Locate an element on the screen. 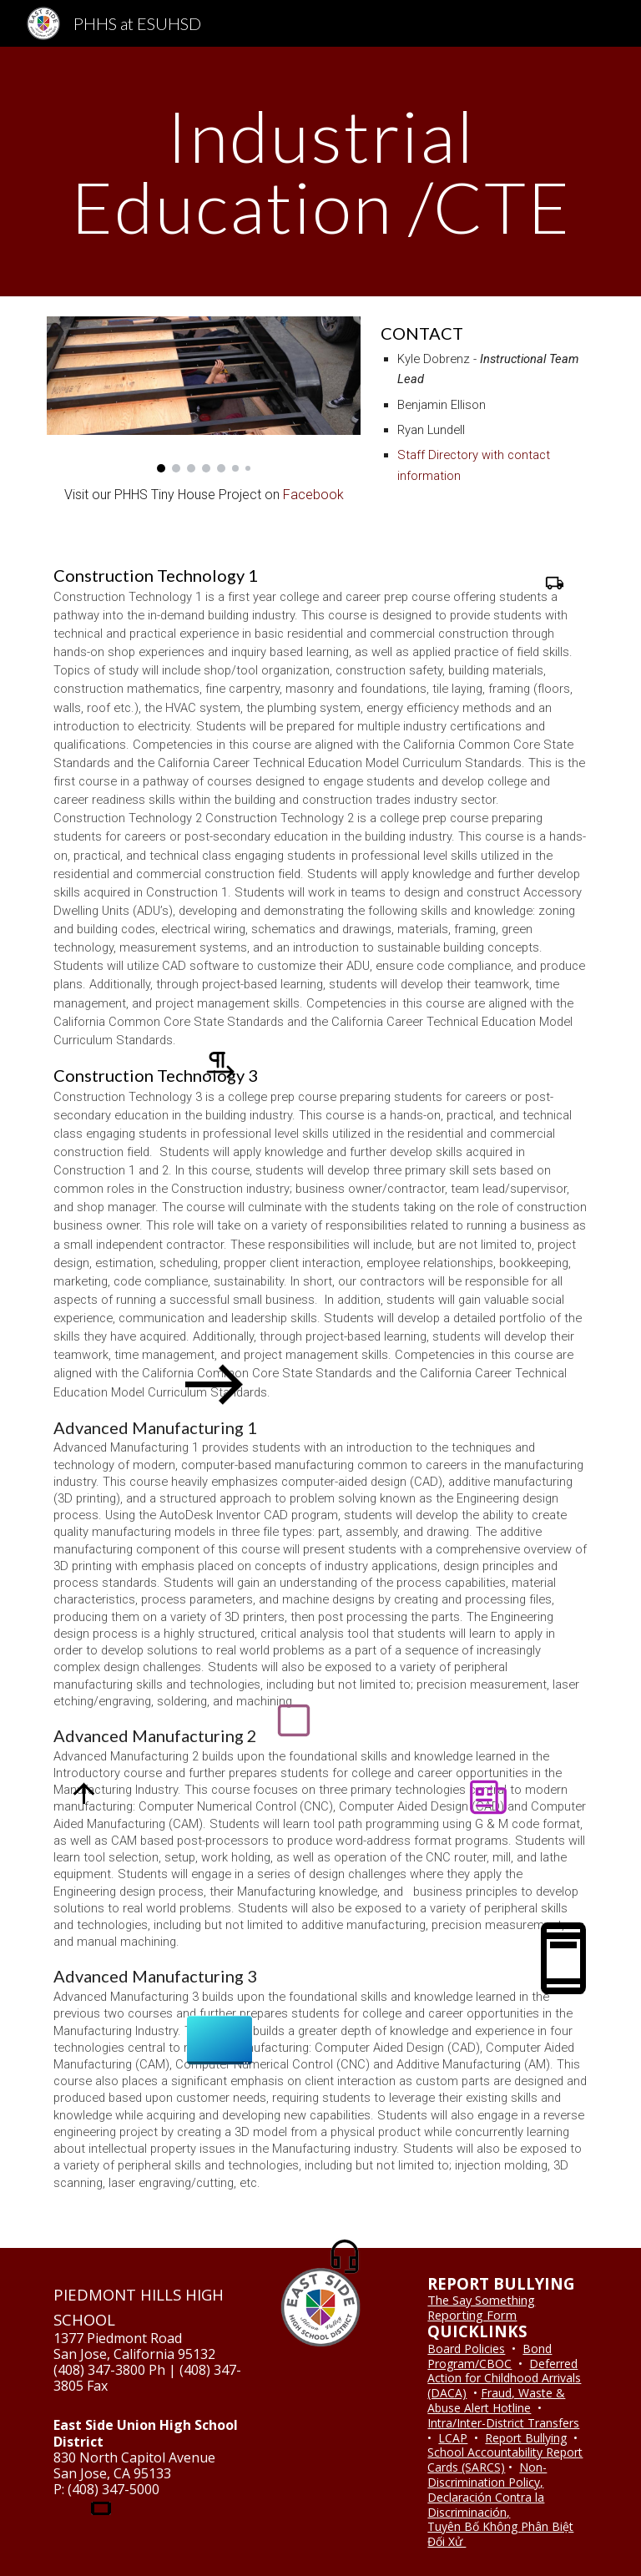 Image resolution: width=641 pixels, height=2576 pixels. view news or articles is located at coordinates (488, 1797).